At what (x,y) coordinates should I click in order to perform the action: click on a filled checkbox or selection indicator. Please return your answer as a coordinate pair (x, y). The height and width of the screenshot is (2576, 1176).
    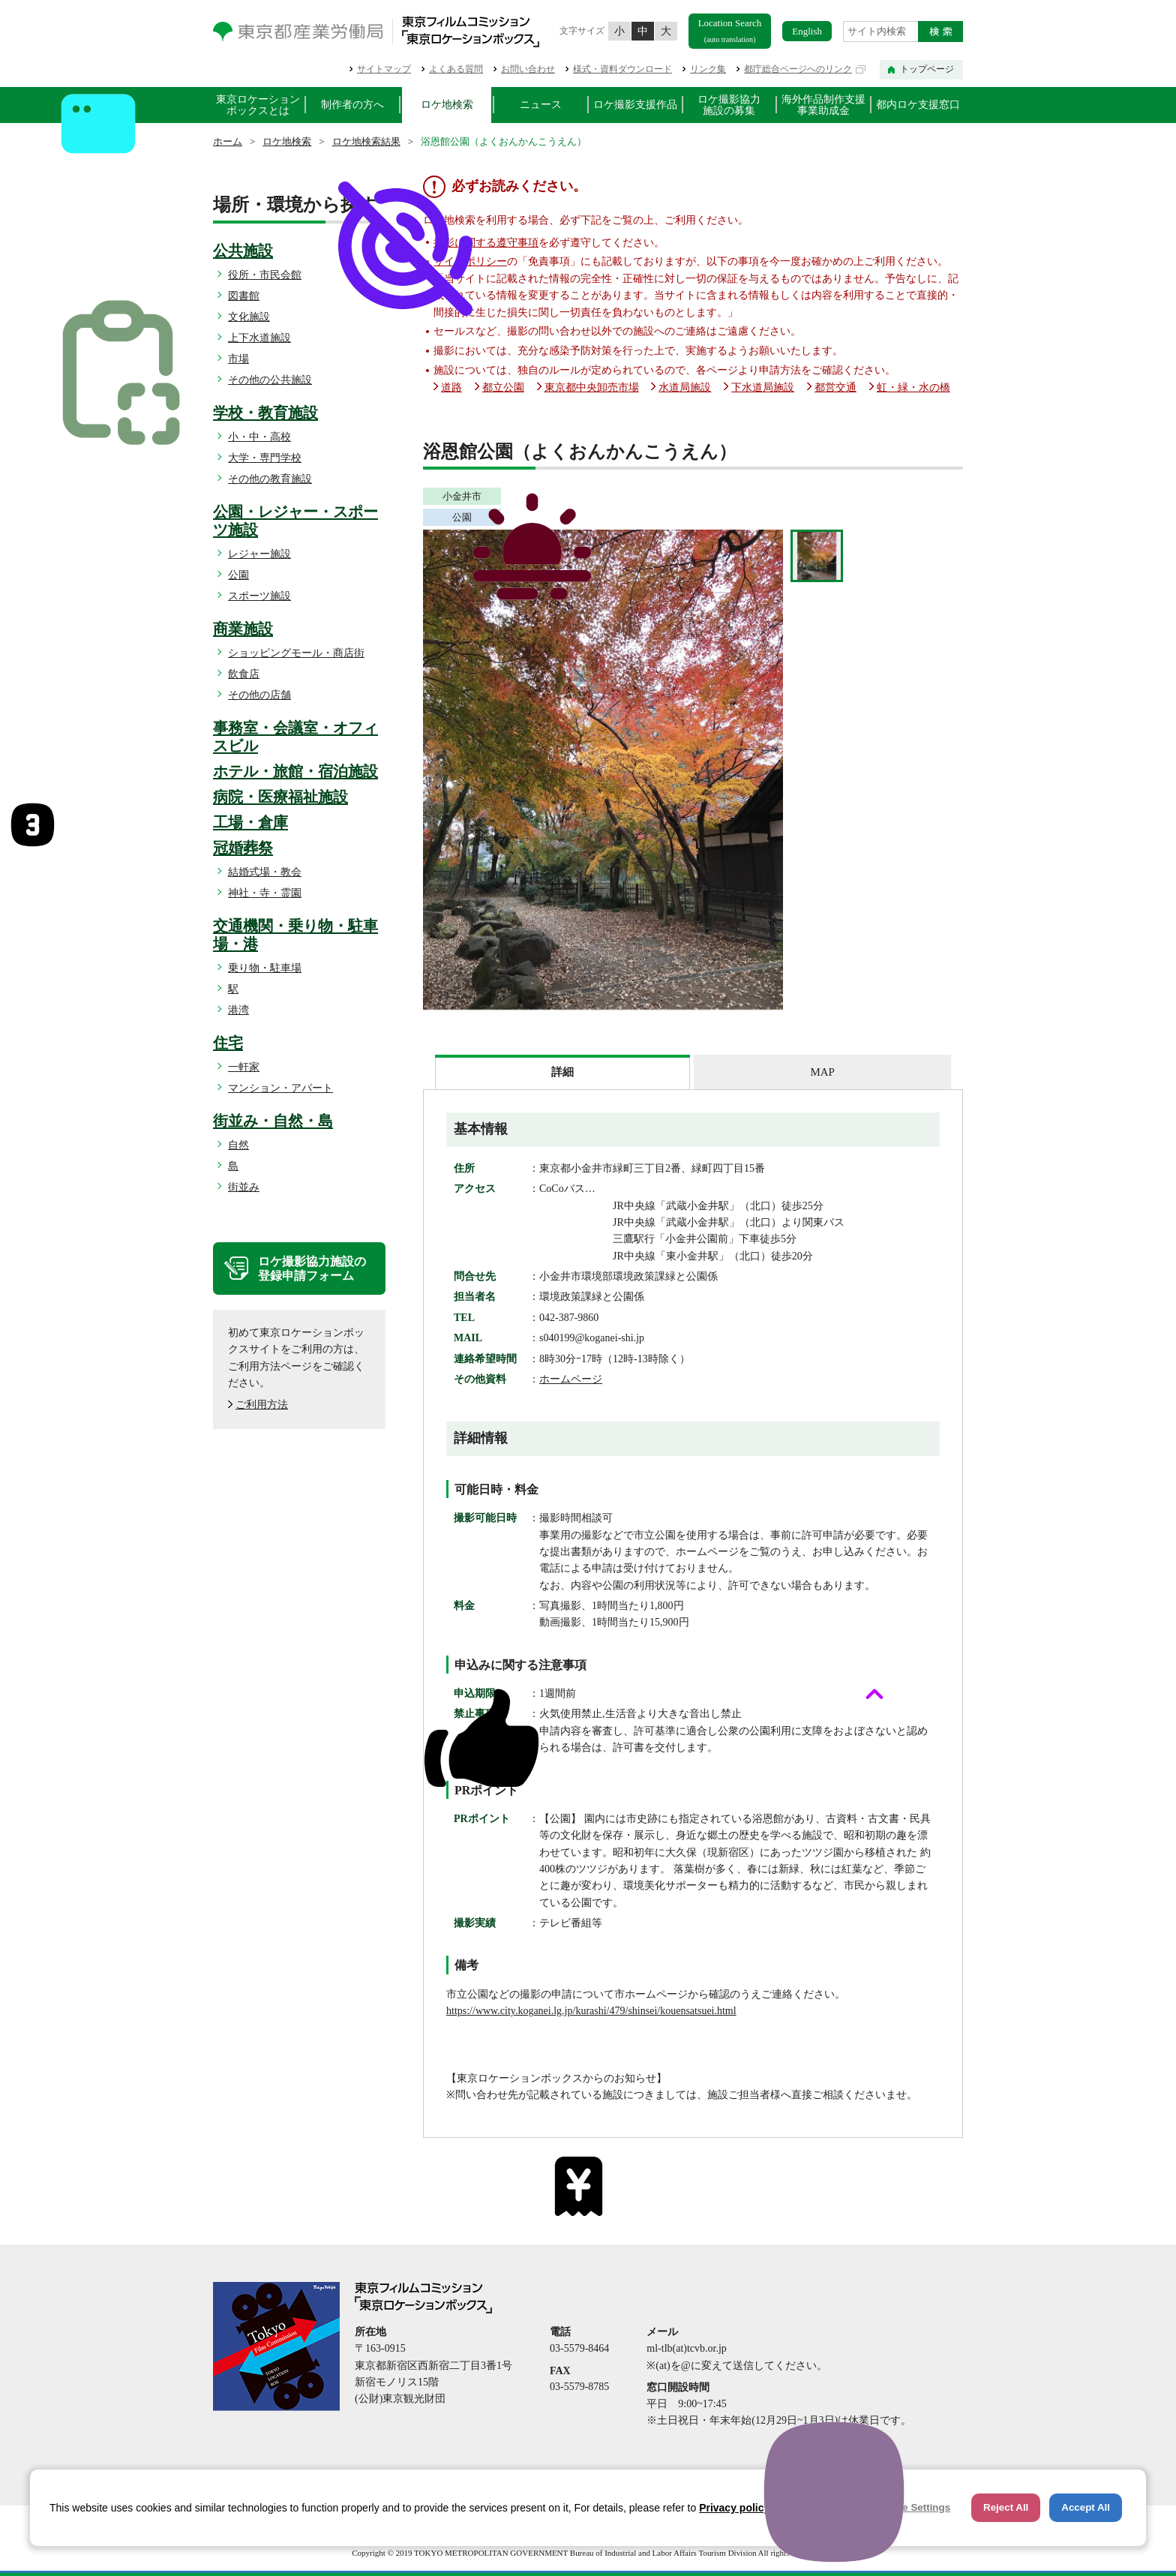
    Looking at the image, I should click on (834, 2492).